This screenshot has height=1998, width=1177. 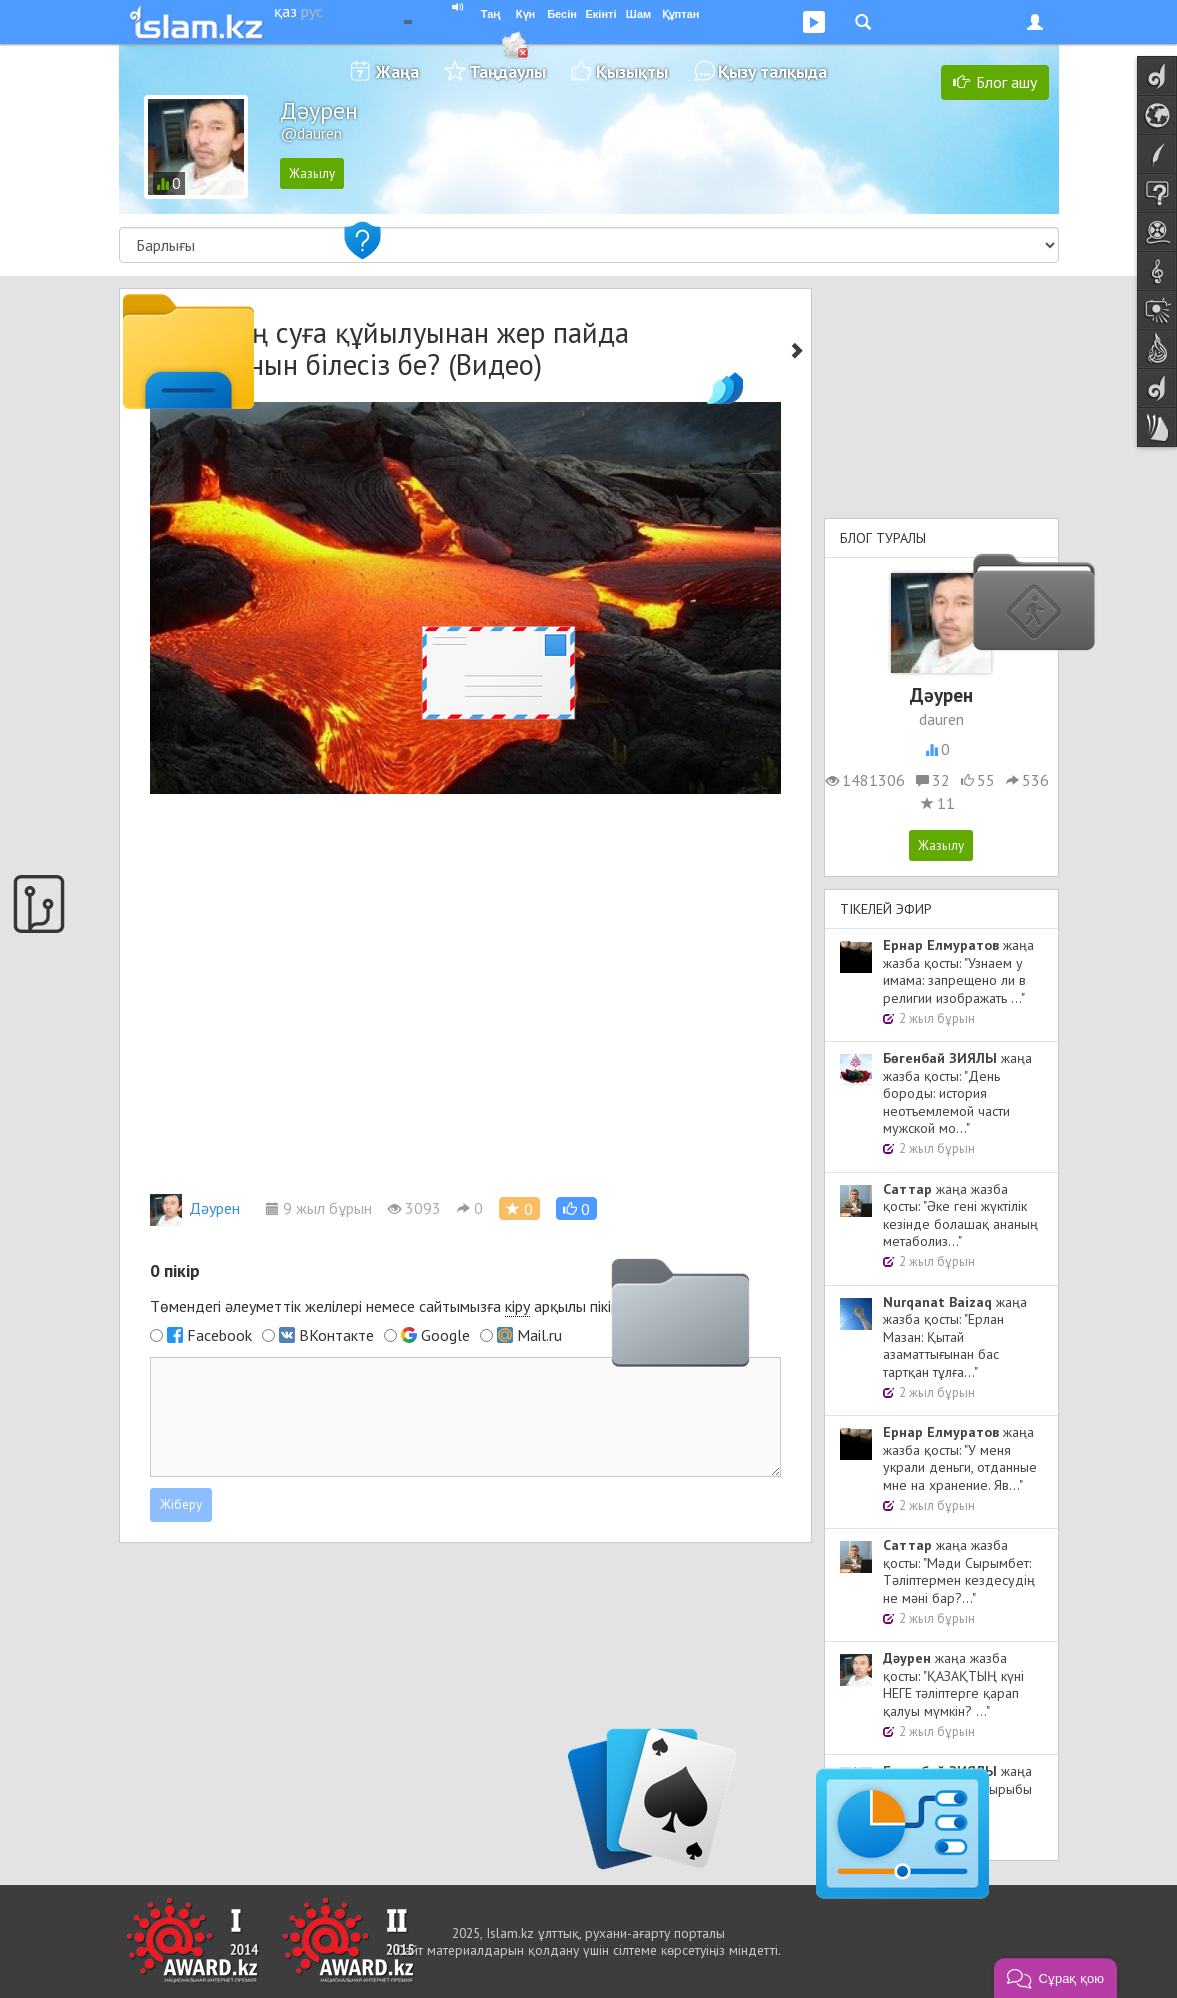 I want to click on access public or shared folder, so click(x=1034, y=602).